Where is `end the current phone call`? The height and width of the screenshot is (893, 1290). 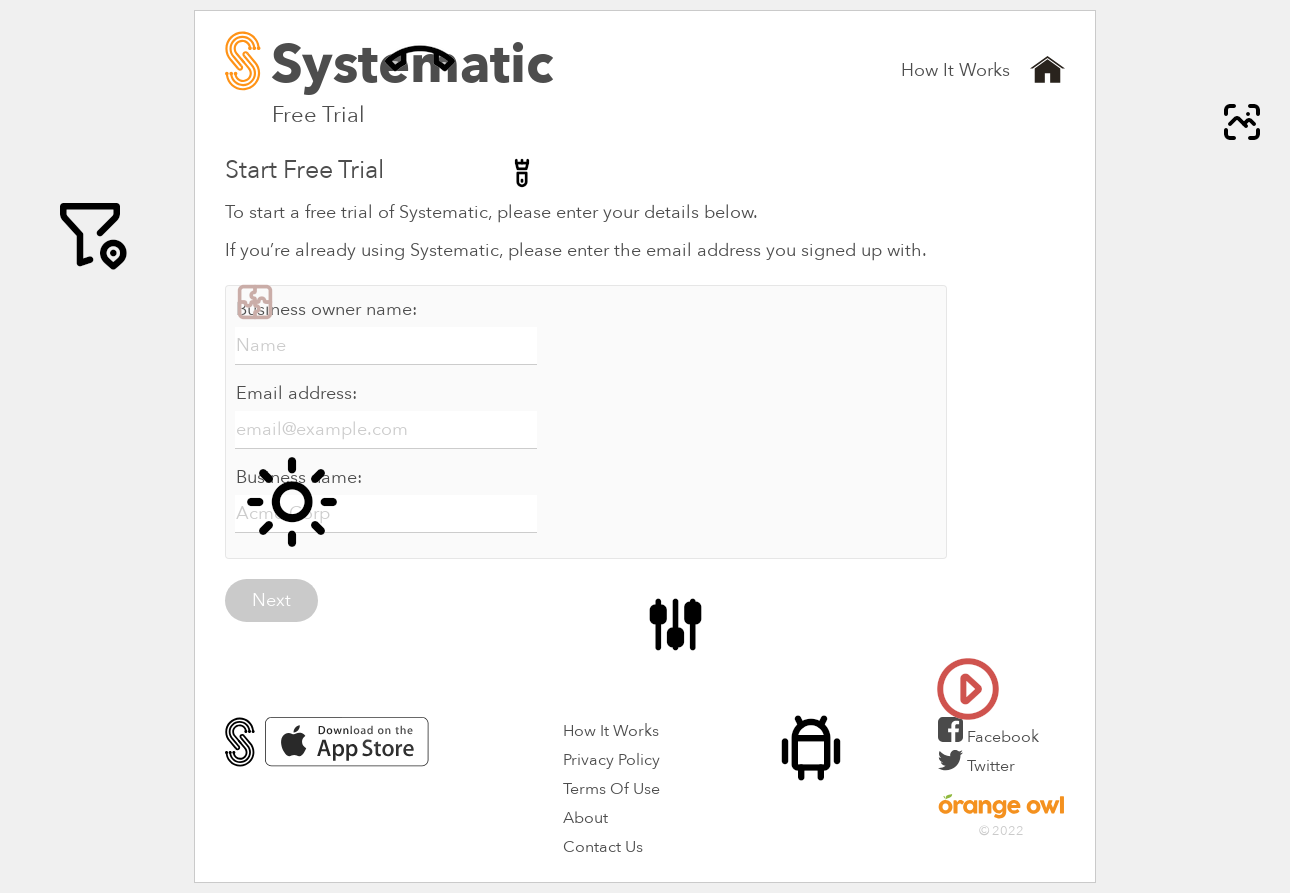
end the current phone call is located at coordinates (420, 60).